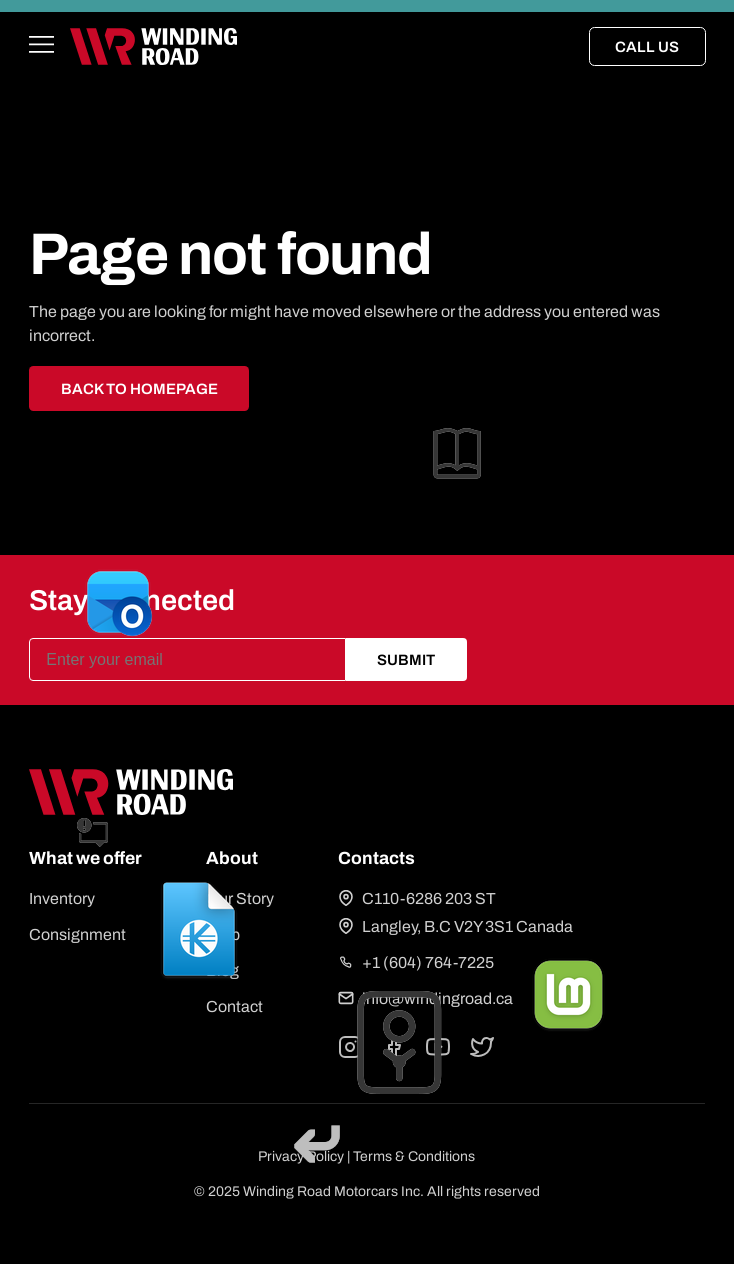 This screenshot has width=734, height=1264. Describe the element at coordinates (93, 832) in the screenshot. I see `manage notification settings` at that location.